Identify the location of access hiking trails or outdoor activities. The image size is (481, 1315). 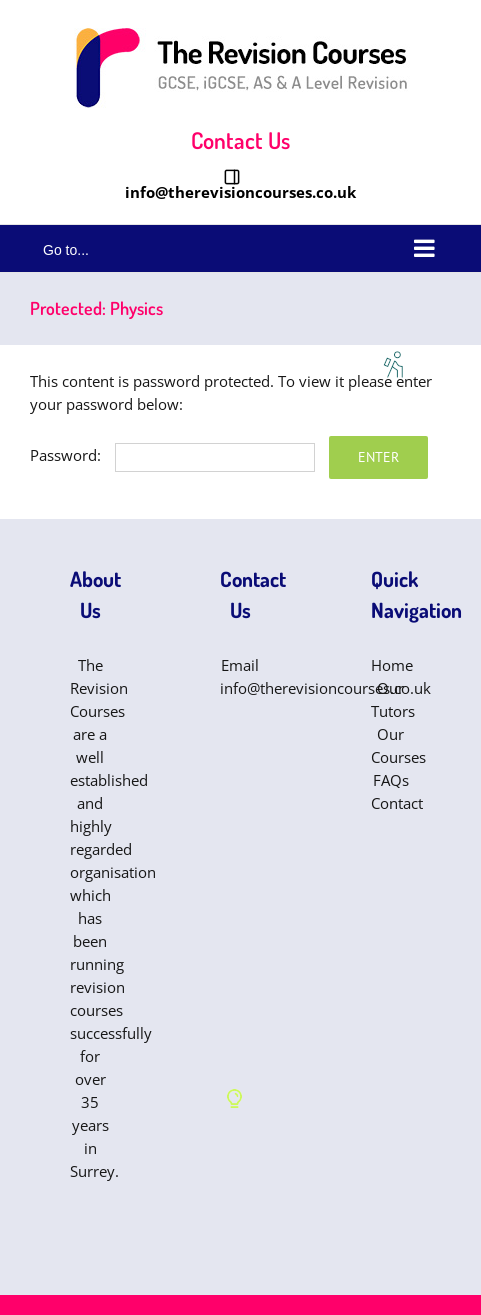
(394, 364).